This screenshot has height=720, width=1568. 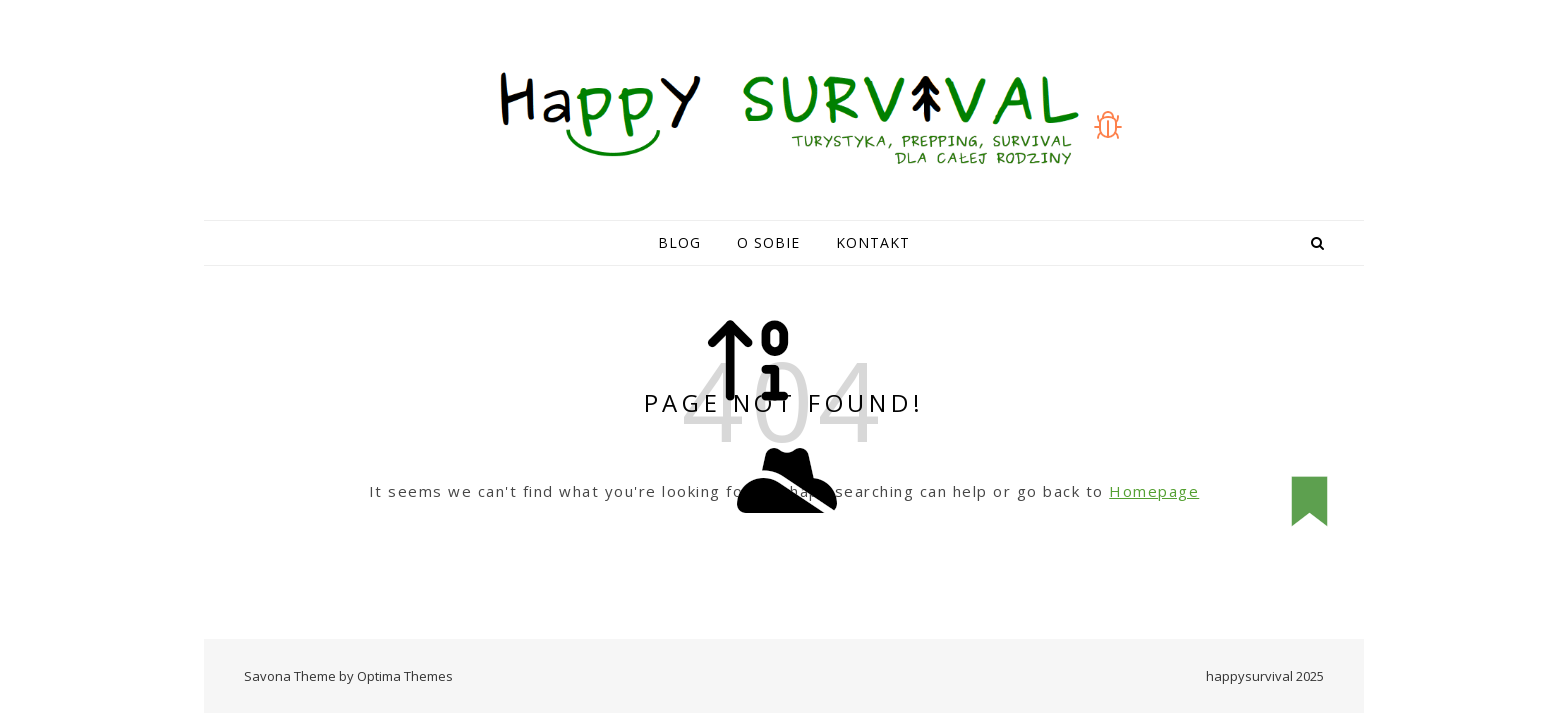 What do you see at coordinates (1108, 125) in the screenshot?
I see `report a bug or issue` at bounding box center [1108, 125].